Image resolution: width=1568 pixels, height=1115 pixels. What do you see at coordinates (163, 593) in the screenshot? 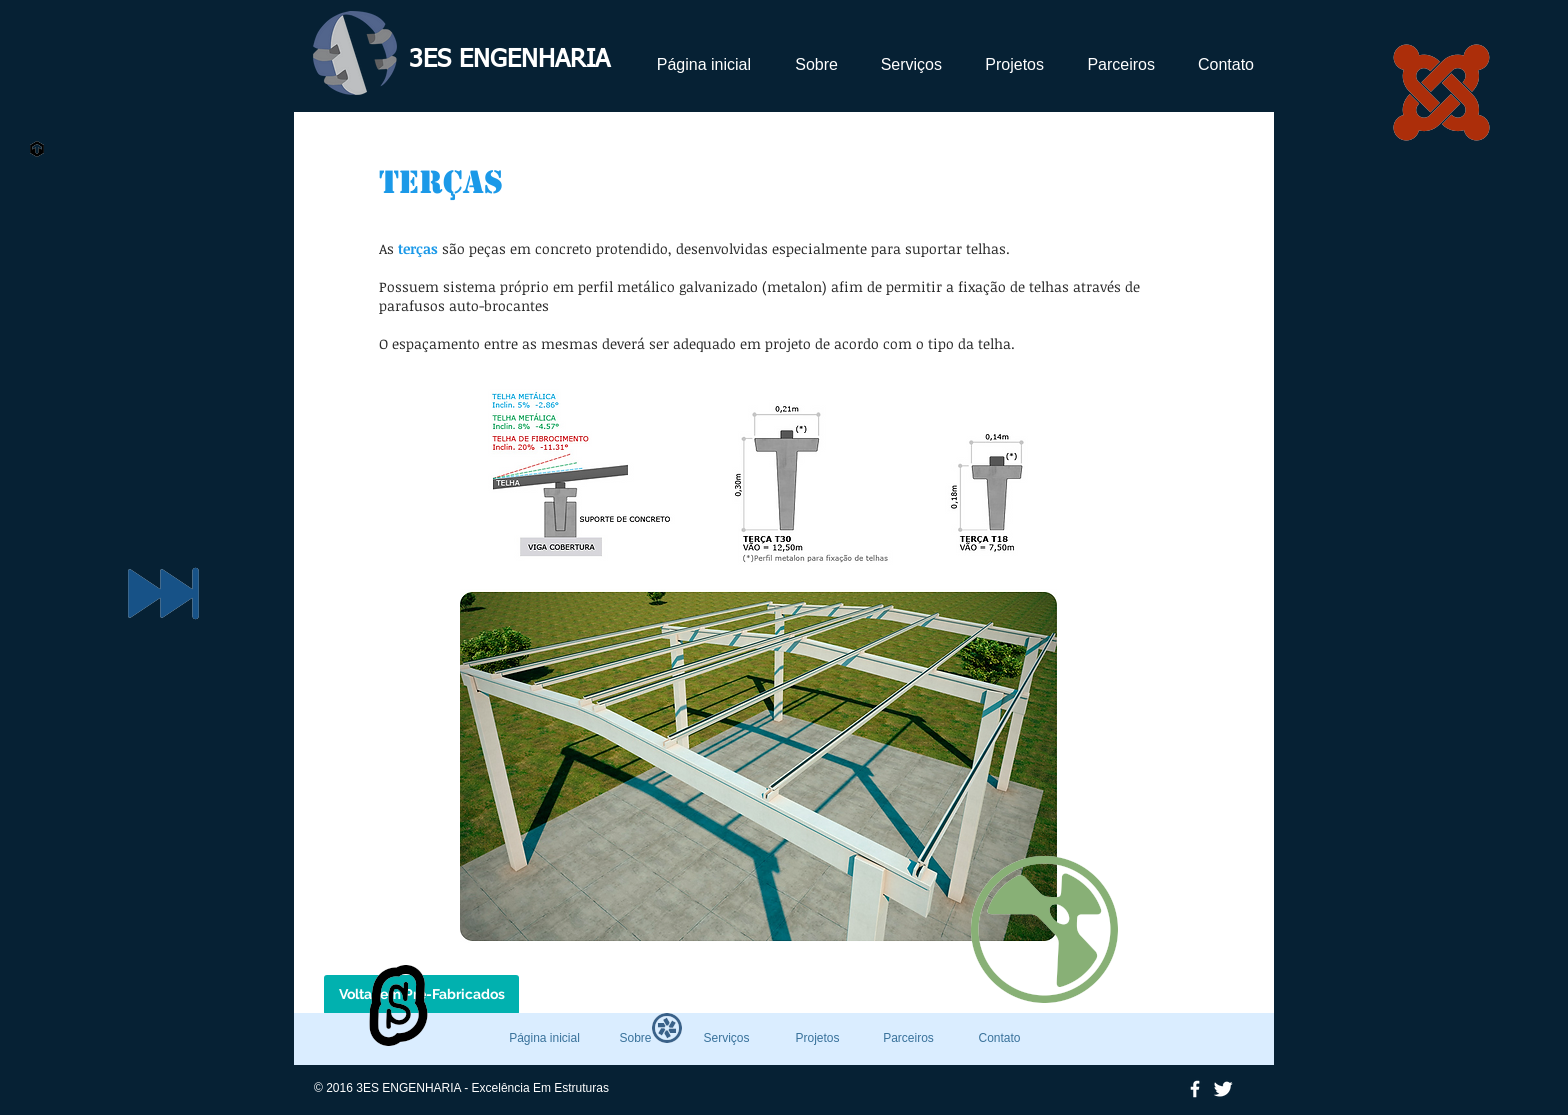
I see `skip to the end of the track` at bounding box center [163, 593].